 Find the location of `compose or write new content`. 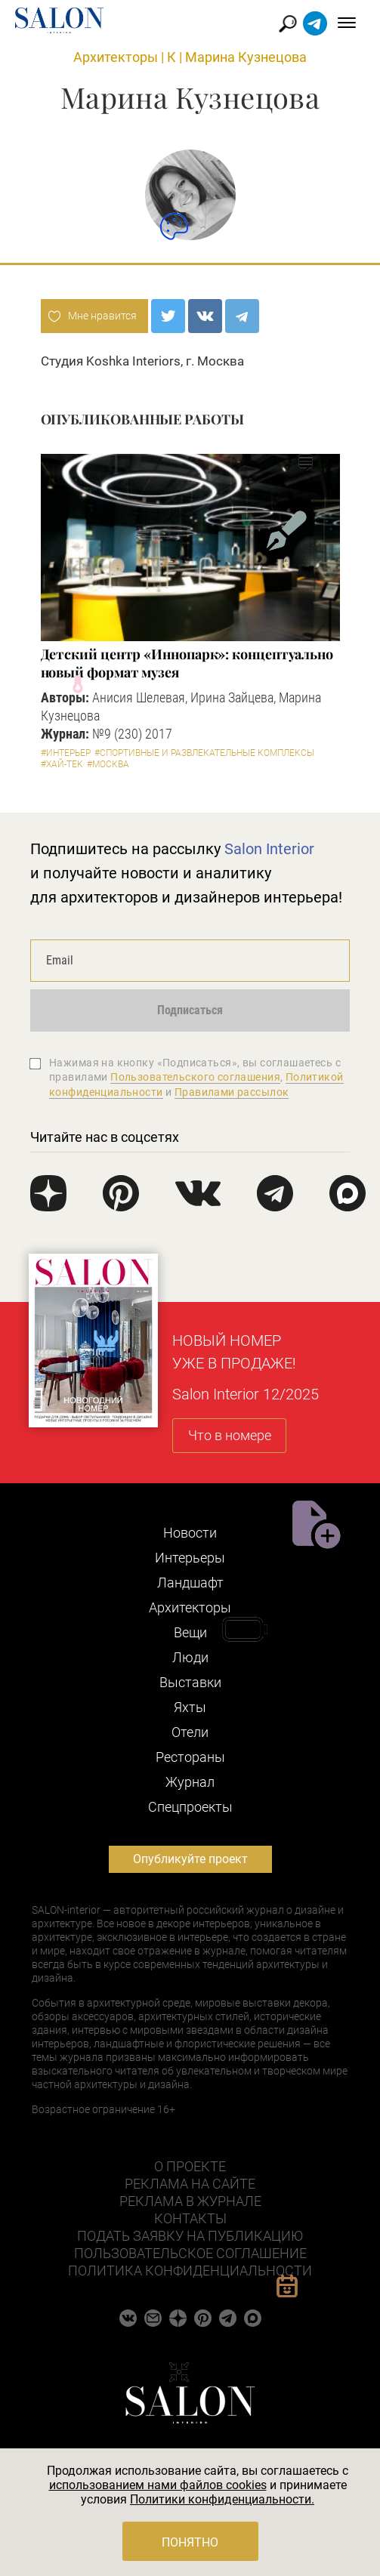

compose or write new content is located at coordinates (286, 531).